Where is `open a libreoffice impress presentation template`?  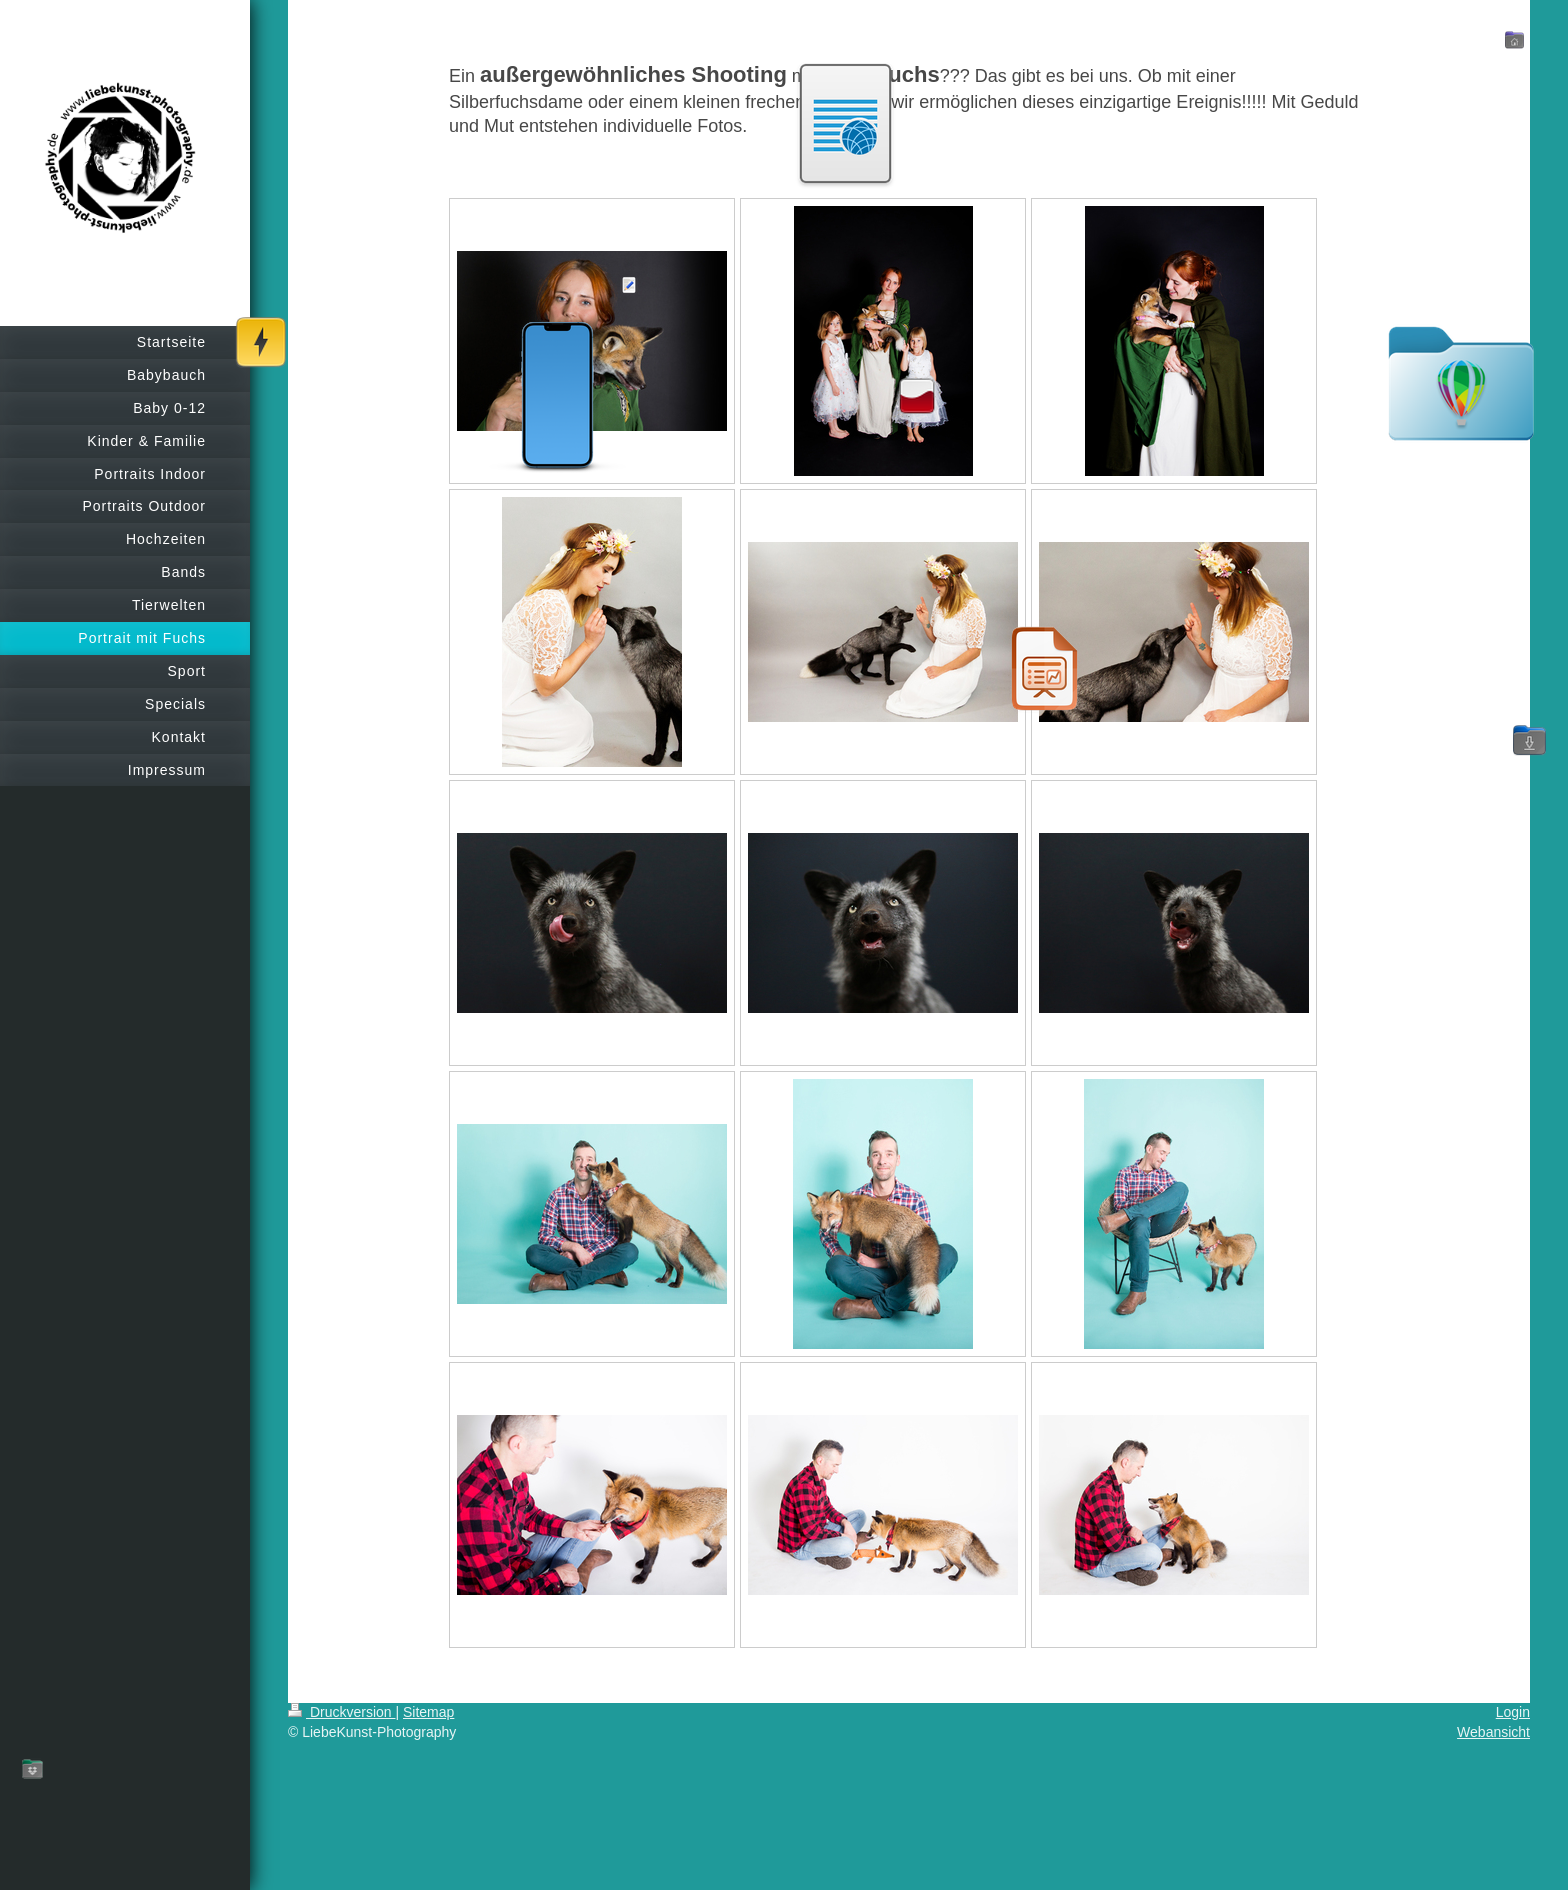
open a libreoffice impress presentation template is located at coordinates (1044, 668).